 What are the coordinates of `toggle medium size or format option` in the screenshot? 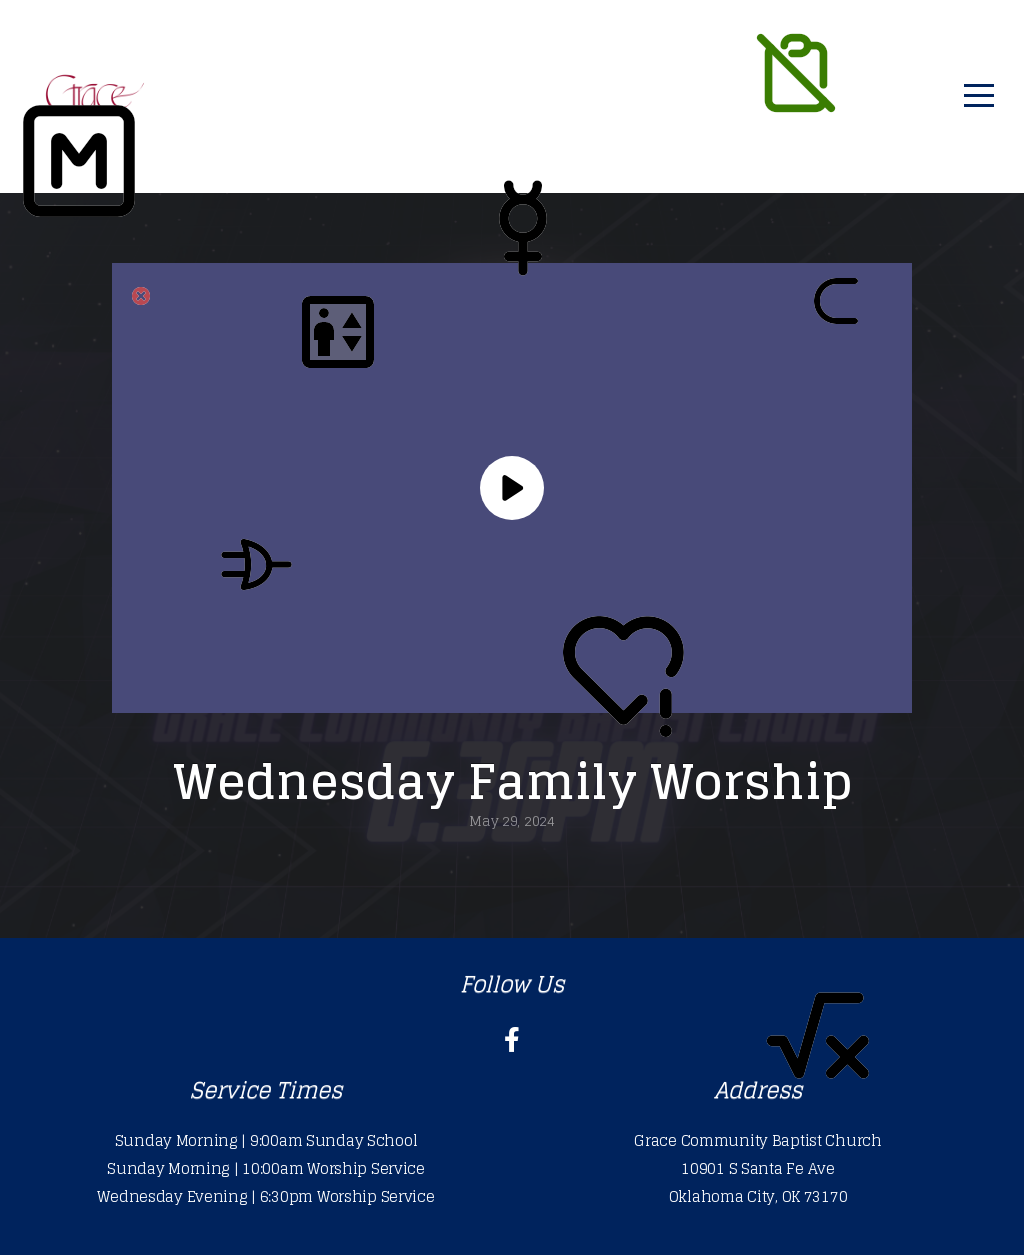 It's located at (79, 161).